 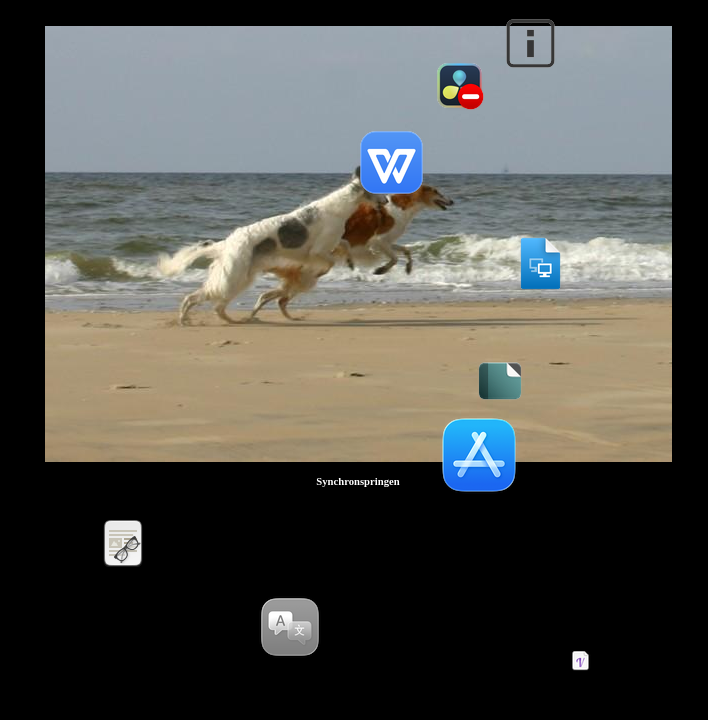 I want to click on open the documents app, so click(x=123, y=543).